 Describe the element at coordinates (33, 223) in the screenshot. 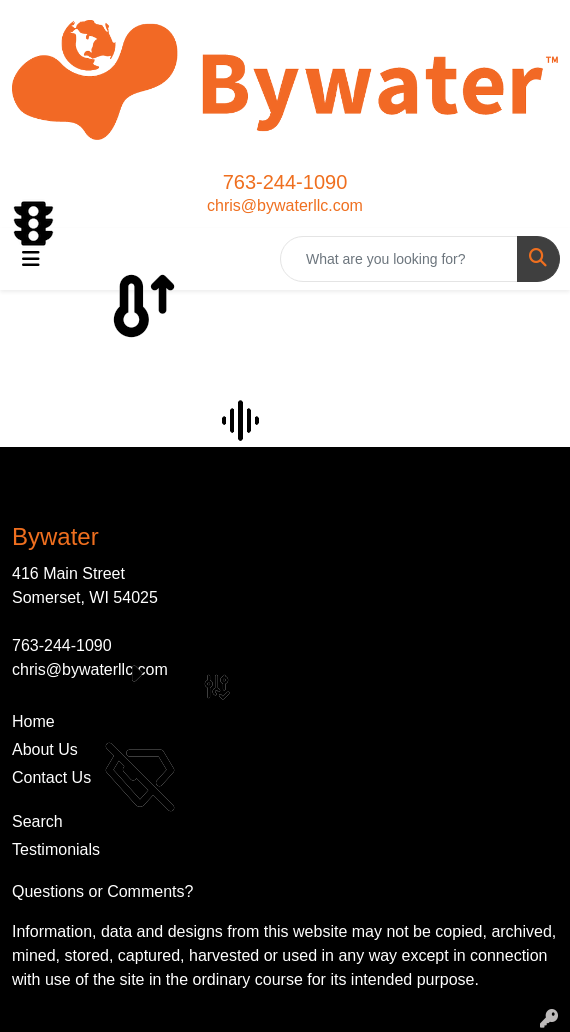

I see `view traffic conditions on map` at that location.